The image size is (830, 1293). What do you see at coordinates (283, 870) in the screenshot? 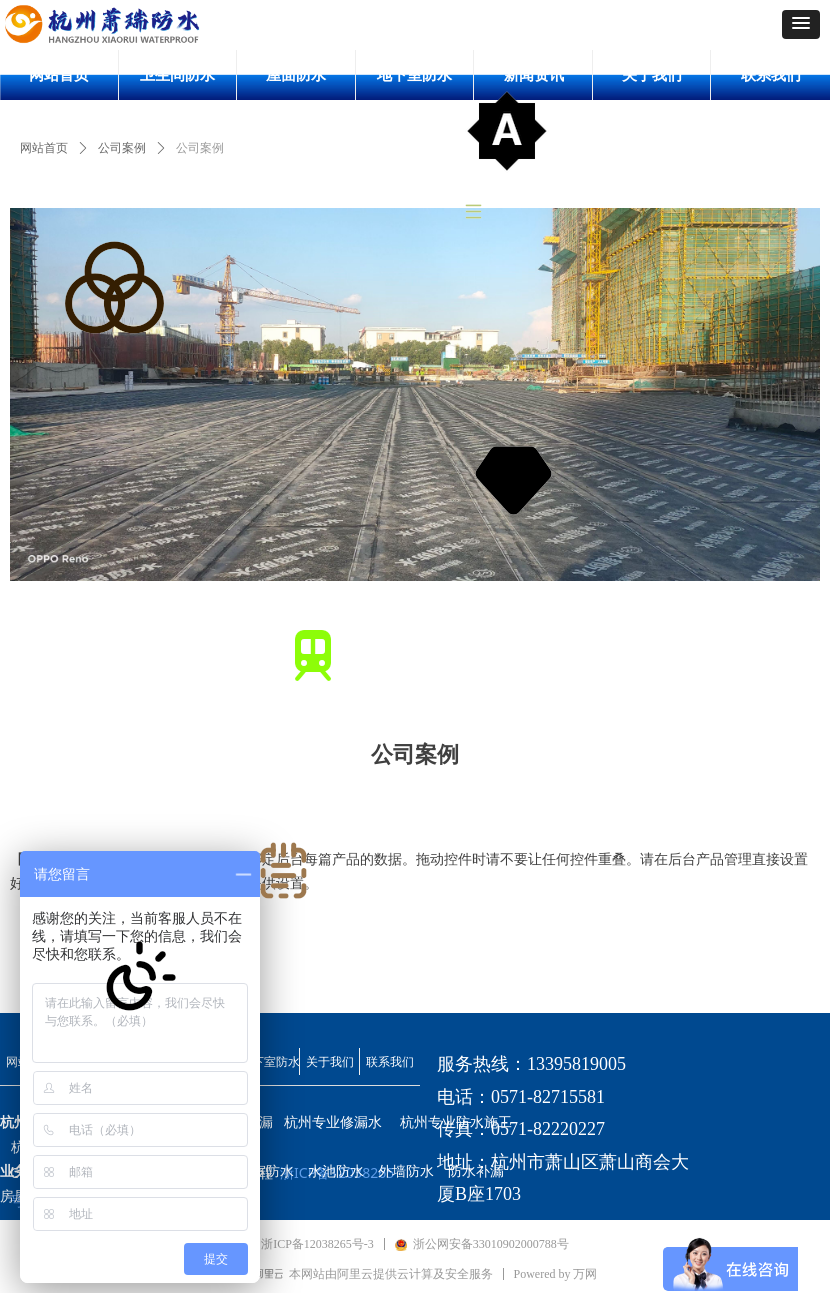
I see `draft or unsaved document` at bounding box center [283, 870].